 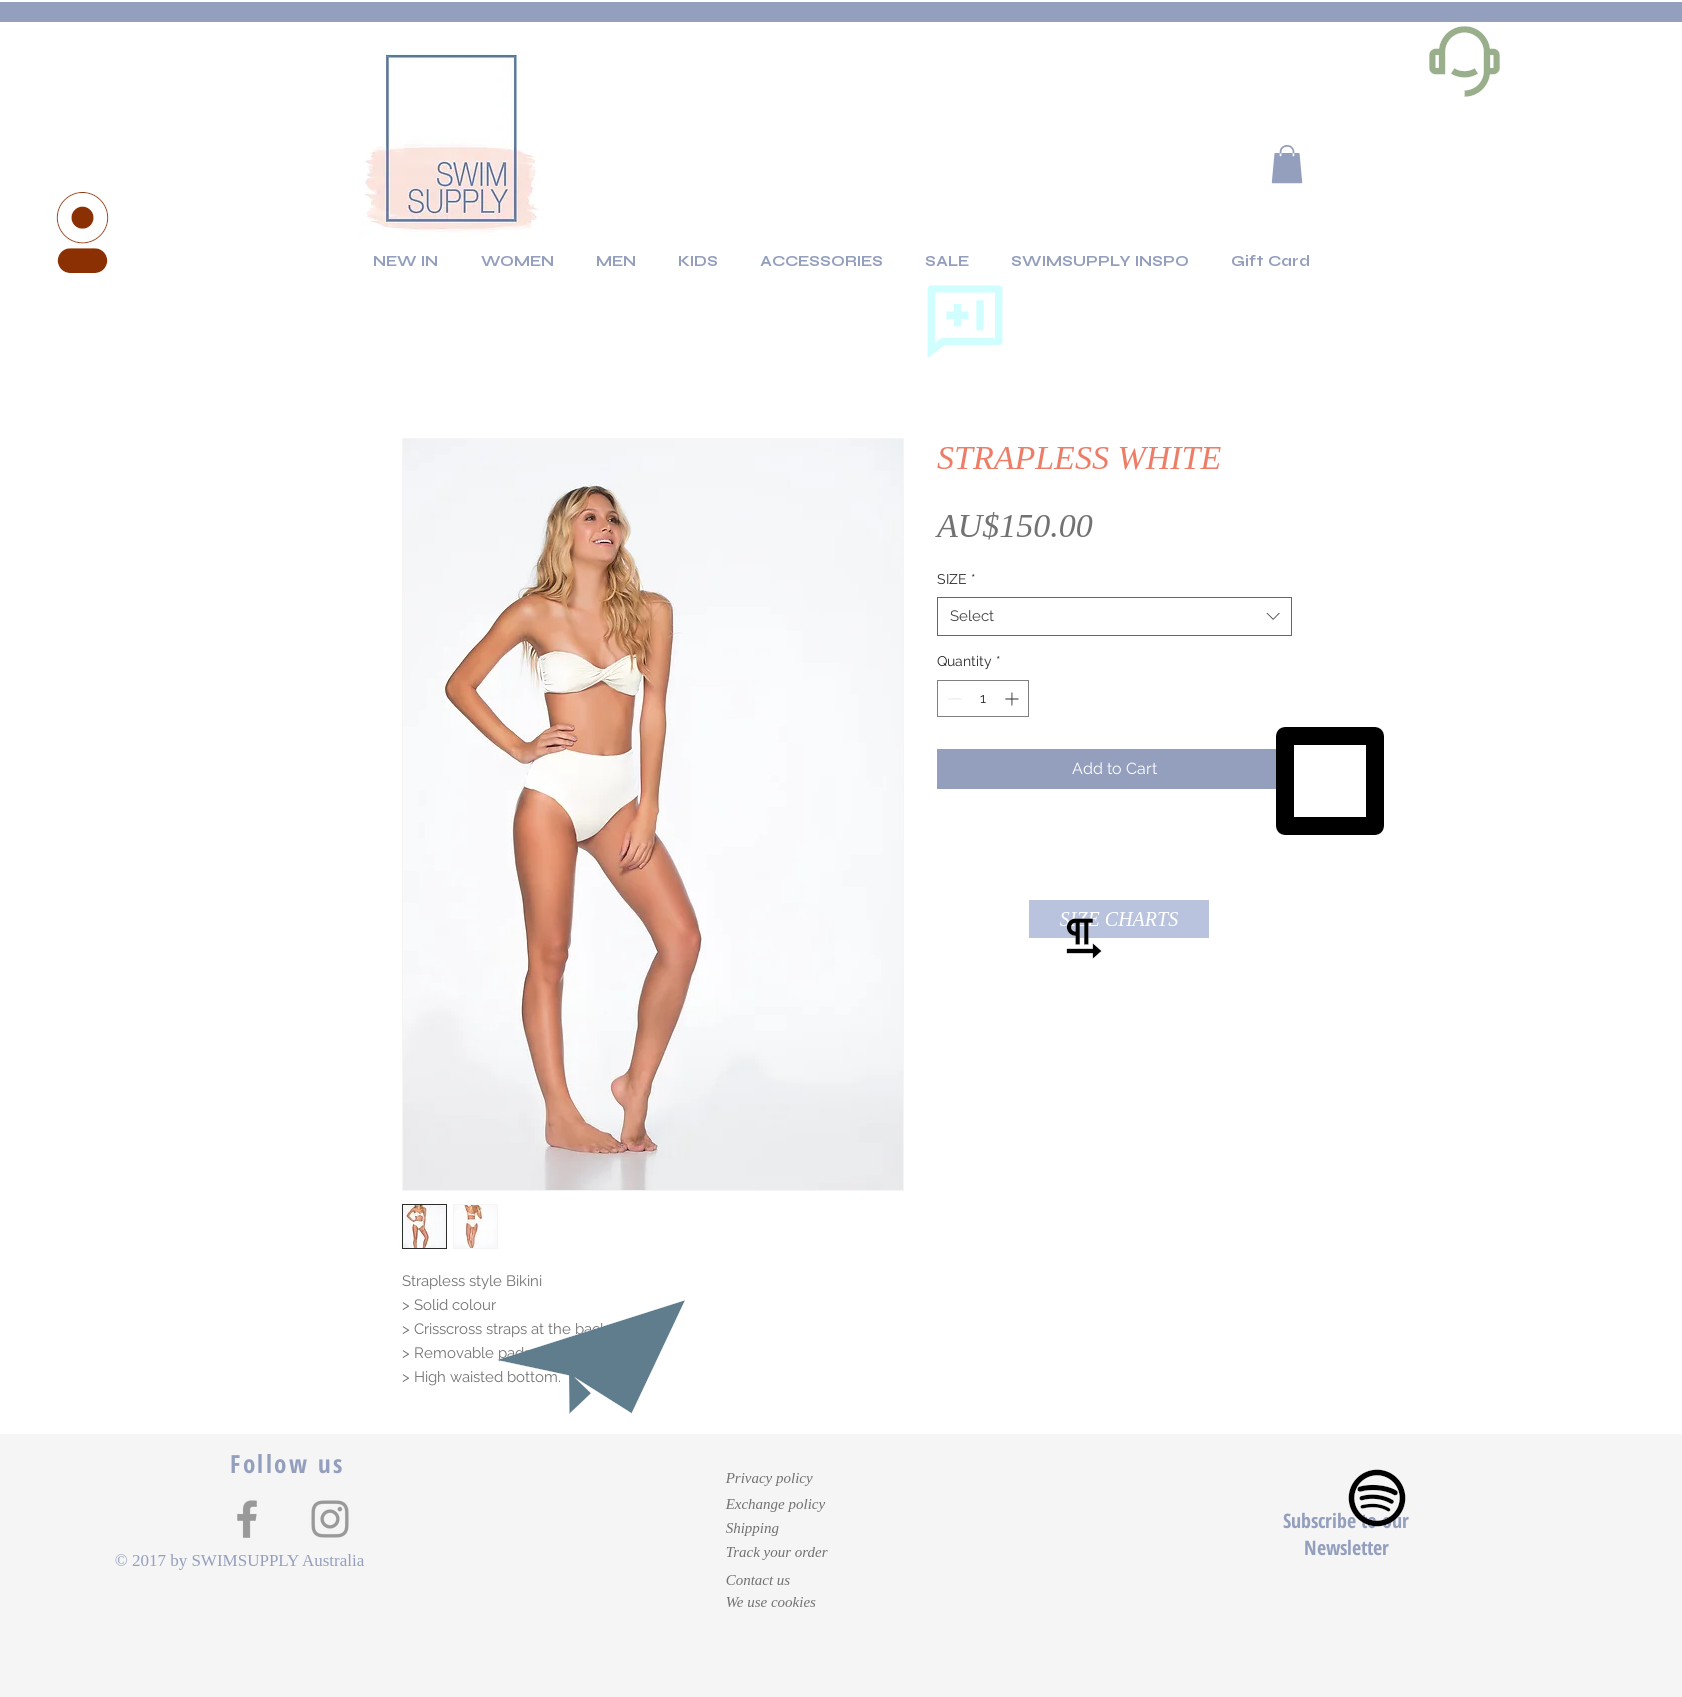 I want to click on add a follow-up message to a conversation, so click(x=965, y=319).